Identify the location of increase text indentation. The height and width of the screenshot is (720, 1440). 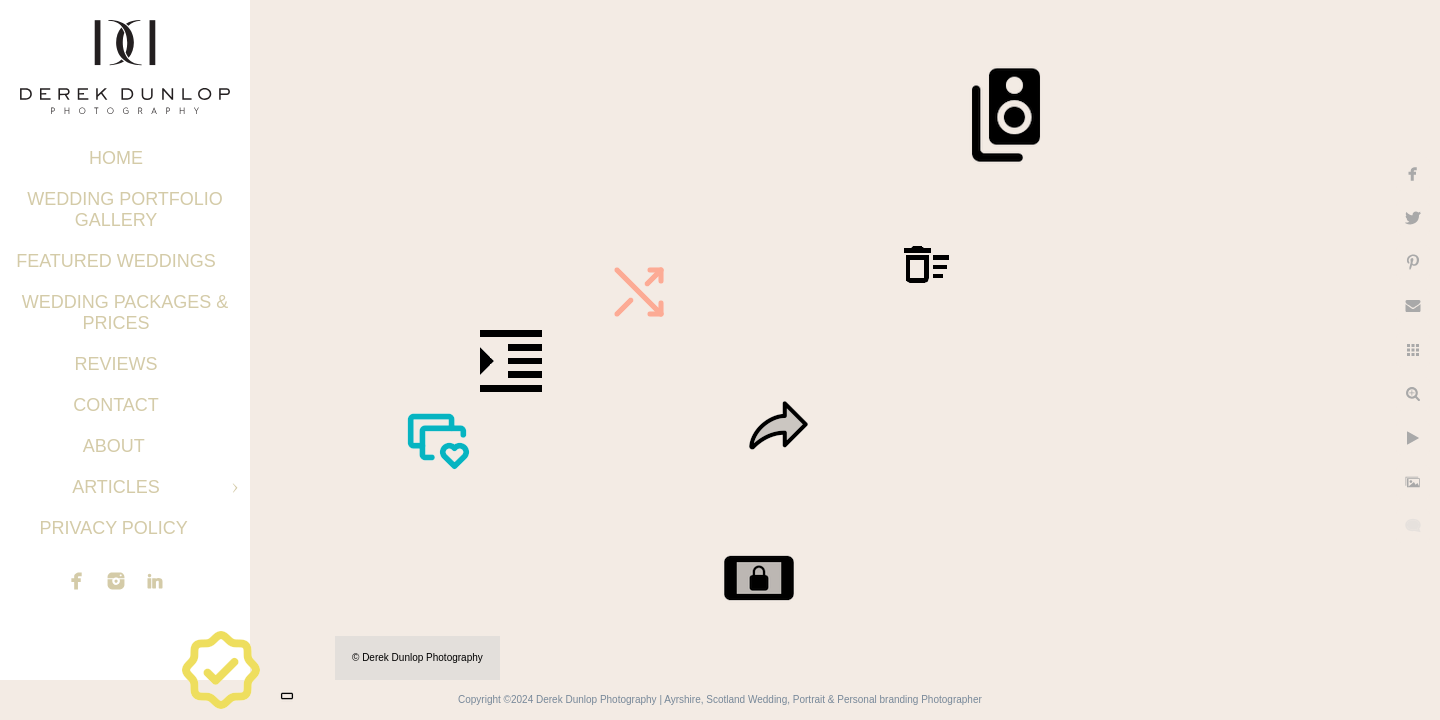
(511, 361).